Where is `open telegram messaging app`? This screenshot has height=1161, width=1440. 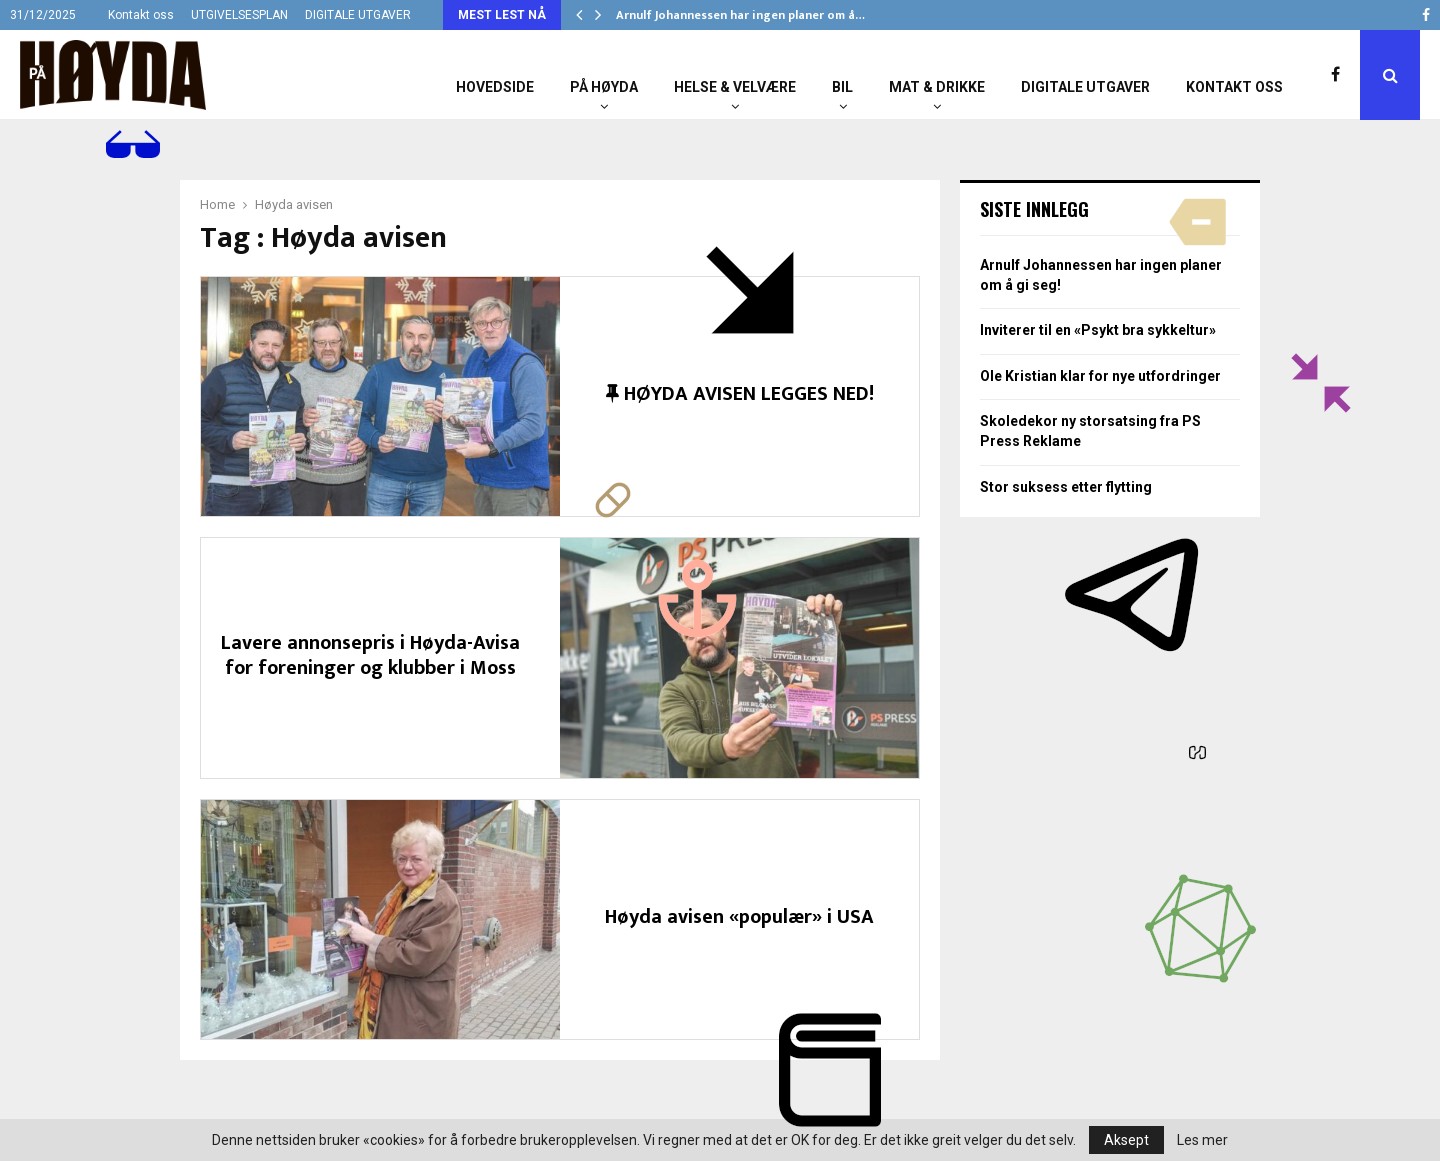
open telegram messaging app is located at coordinates (1141, 588).